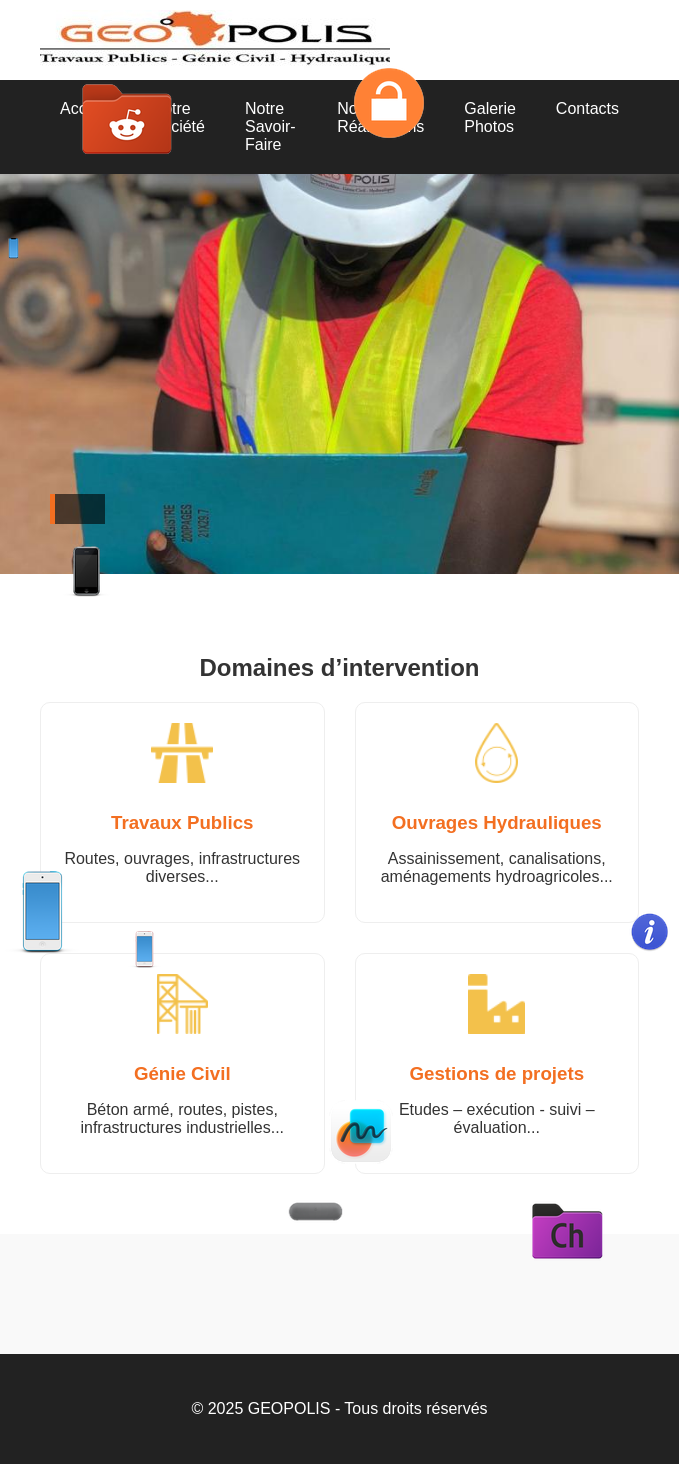 The height and width of the screenshot is (1464, 679). I want to click on iPod touch device connected to this computer, so click(144, 949).